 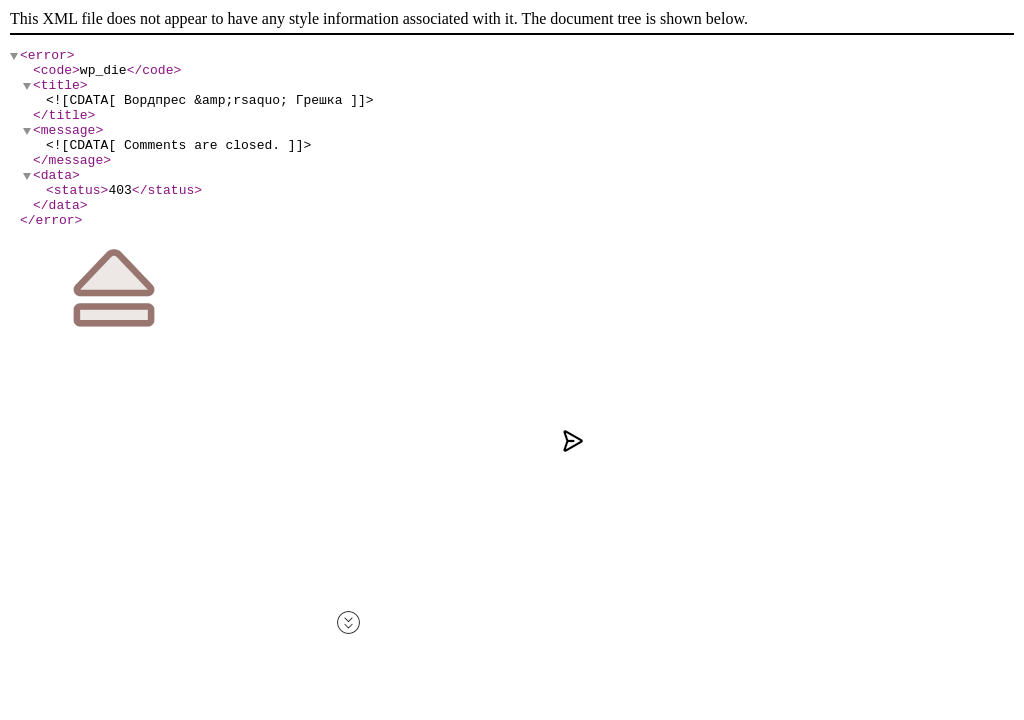 I want to click on eject media or disc, so click(x=114, y=293).